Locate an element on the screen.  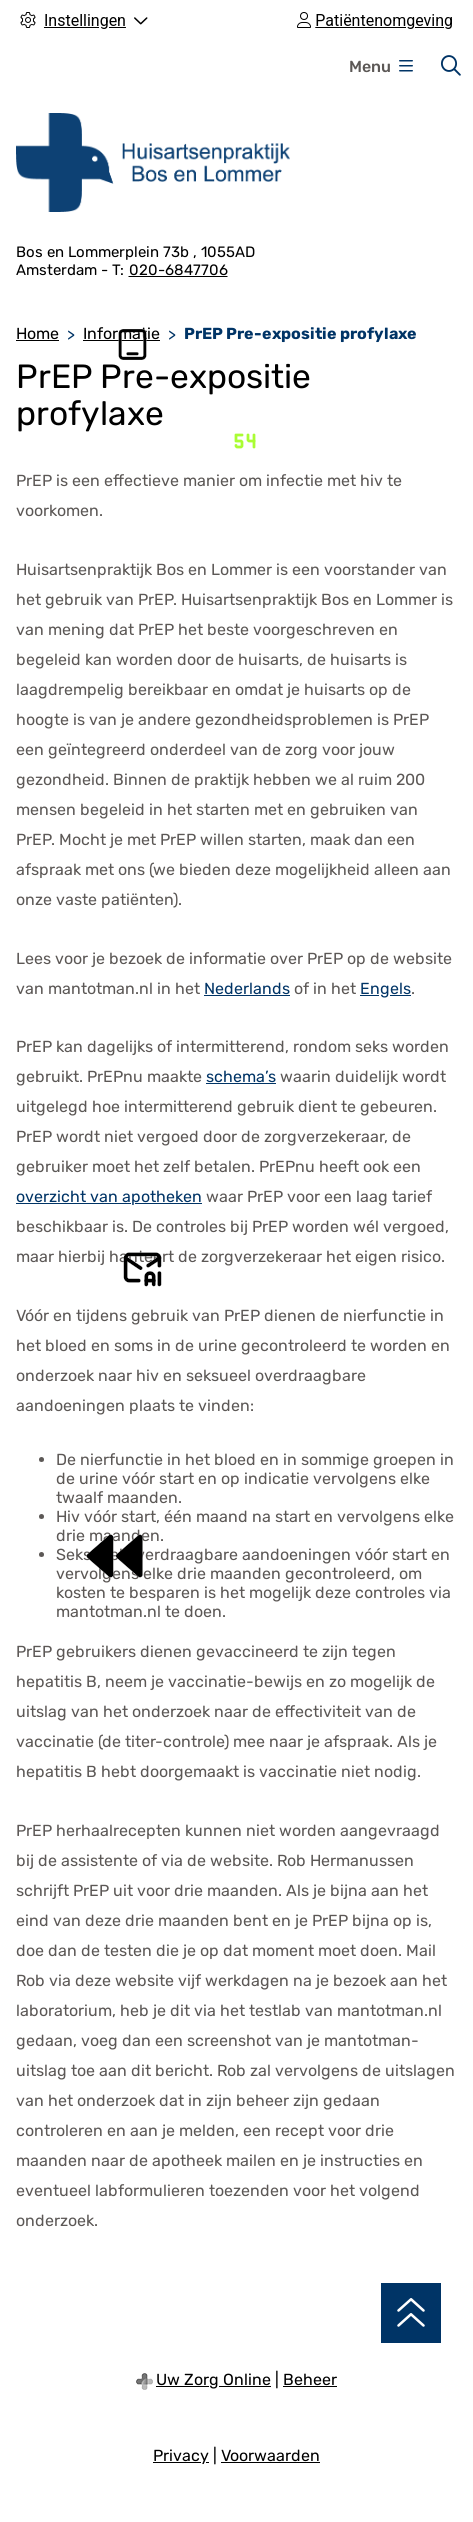
view on iPad or tablet device is located at coordinates (132, 344).